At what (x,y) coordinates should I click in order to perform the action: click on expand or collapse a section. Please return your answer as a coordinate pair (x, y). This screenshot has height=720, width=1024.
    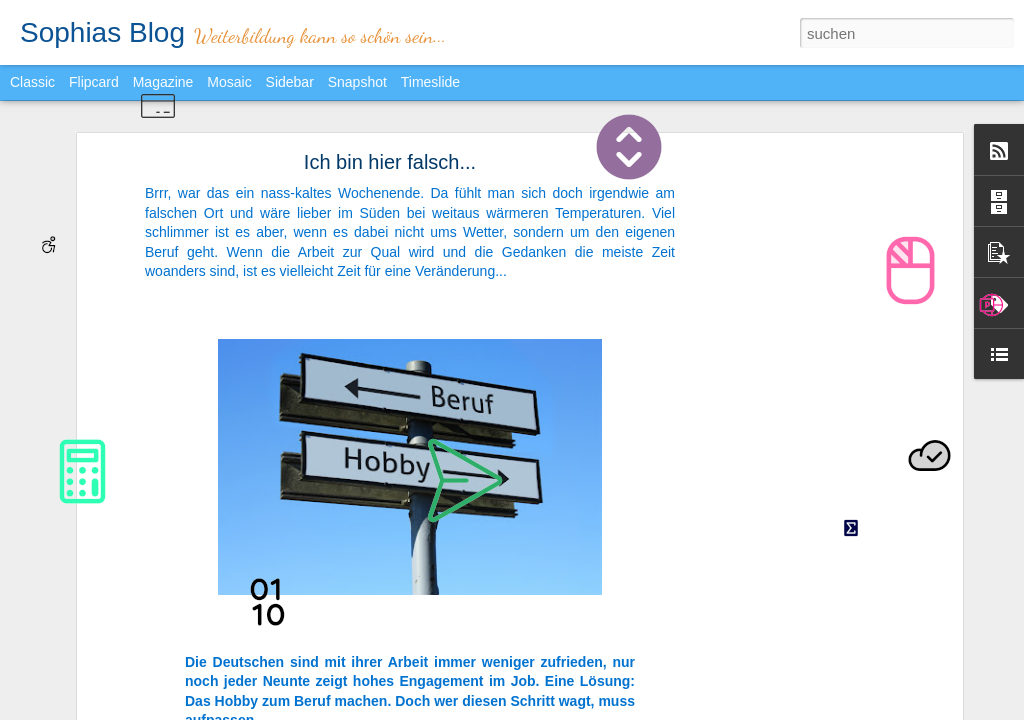
    Looking at the image, I should click on (629, 147).